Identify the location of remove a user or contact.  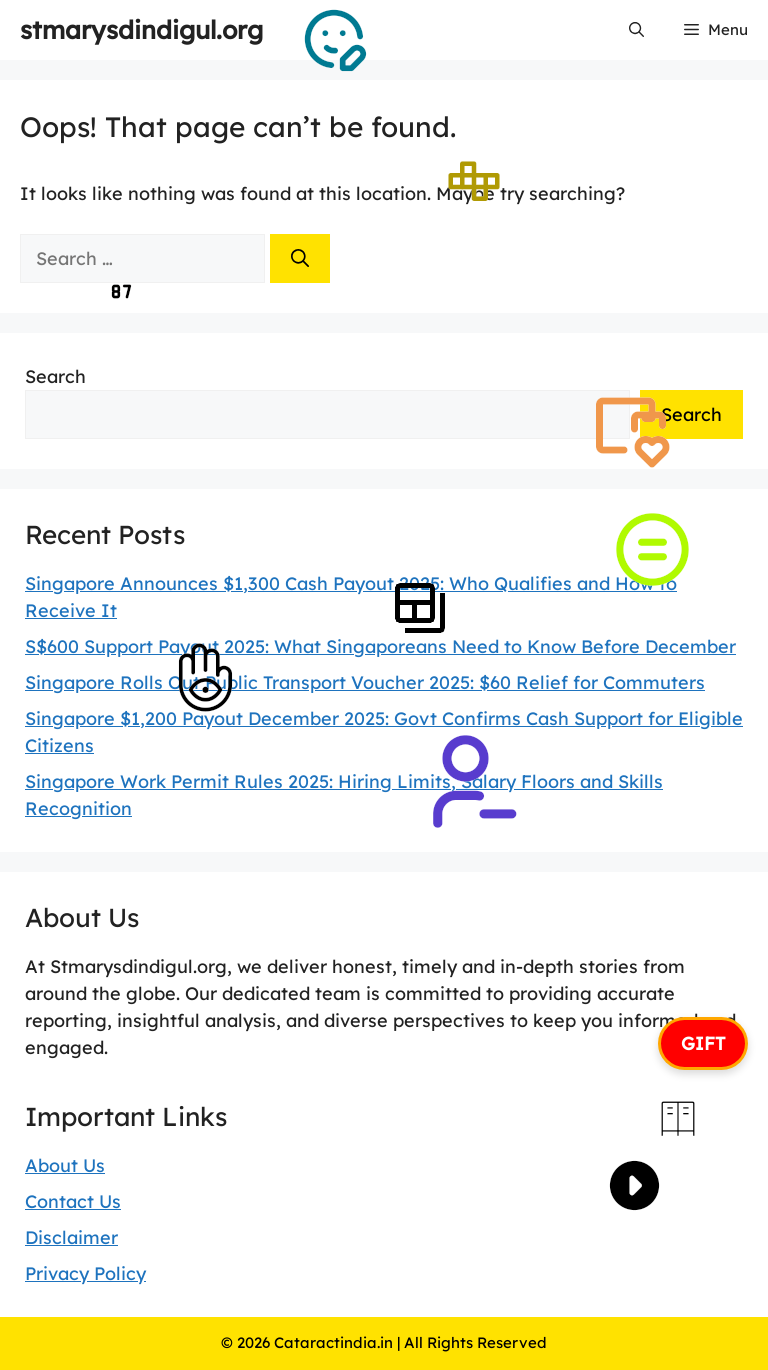
(465, 781).